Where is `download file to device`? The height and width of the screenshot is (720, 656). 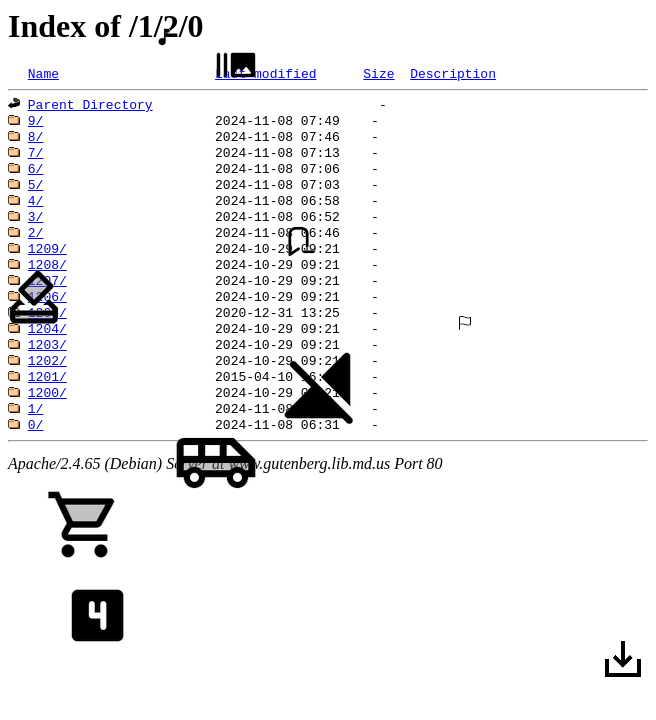 download file to device is located at coordinates (623, 659).